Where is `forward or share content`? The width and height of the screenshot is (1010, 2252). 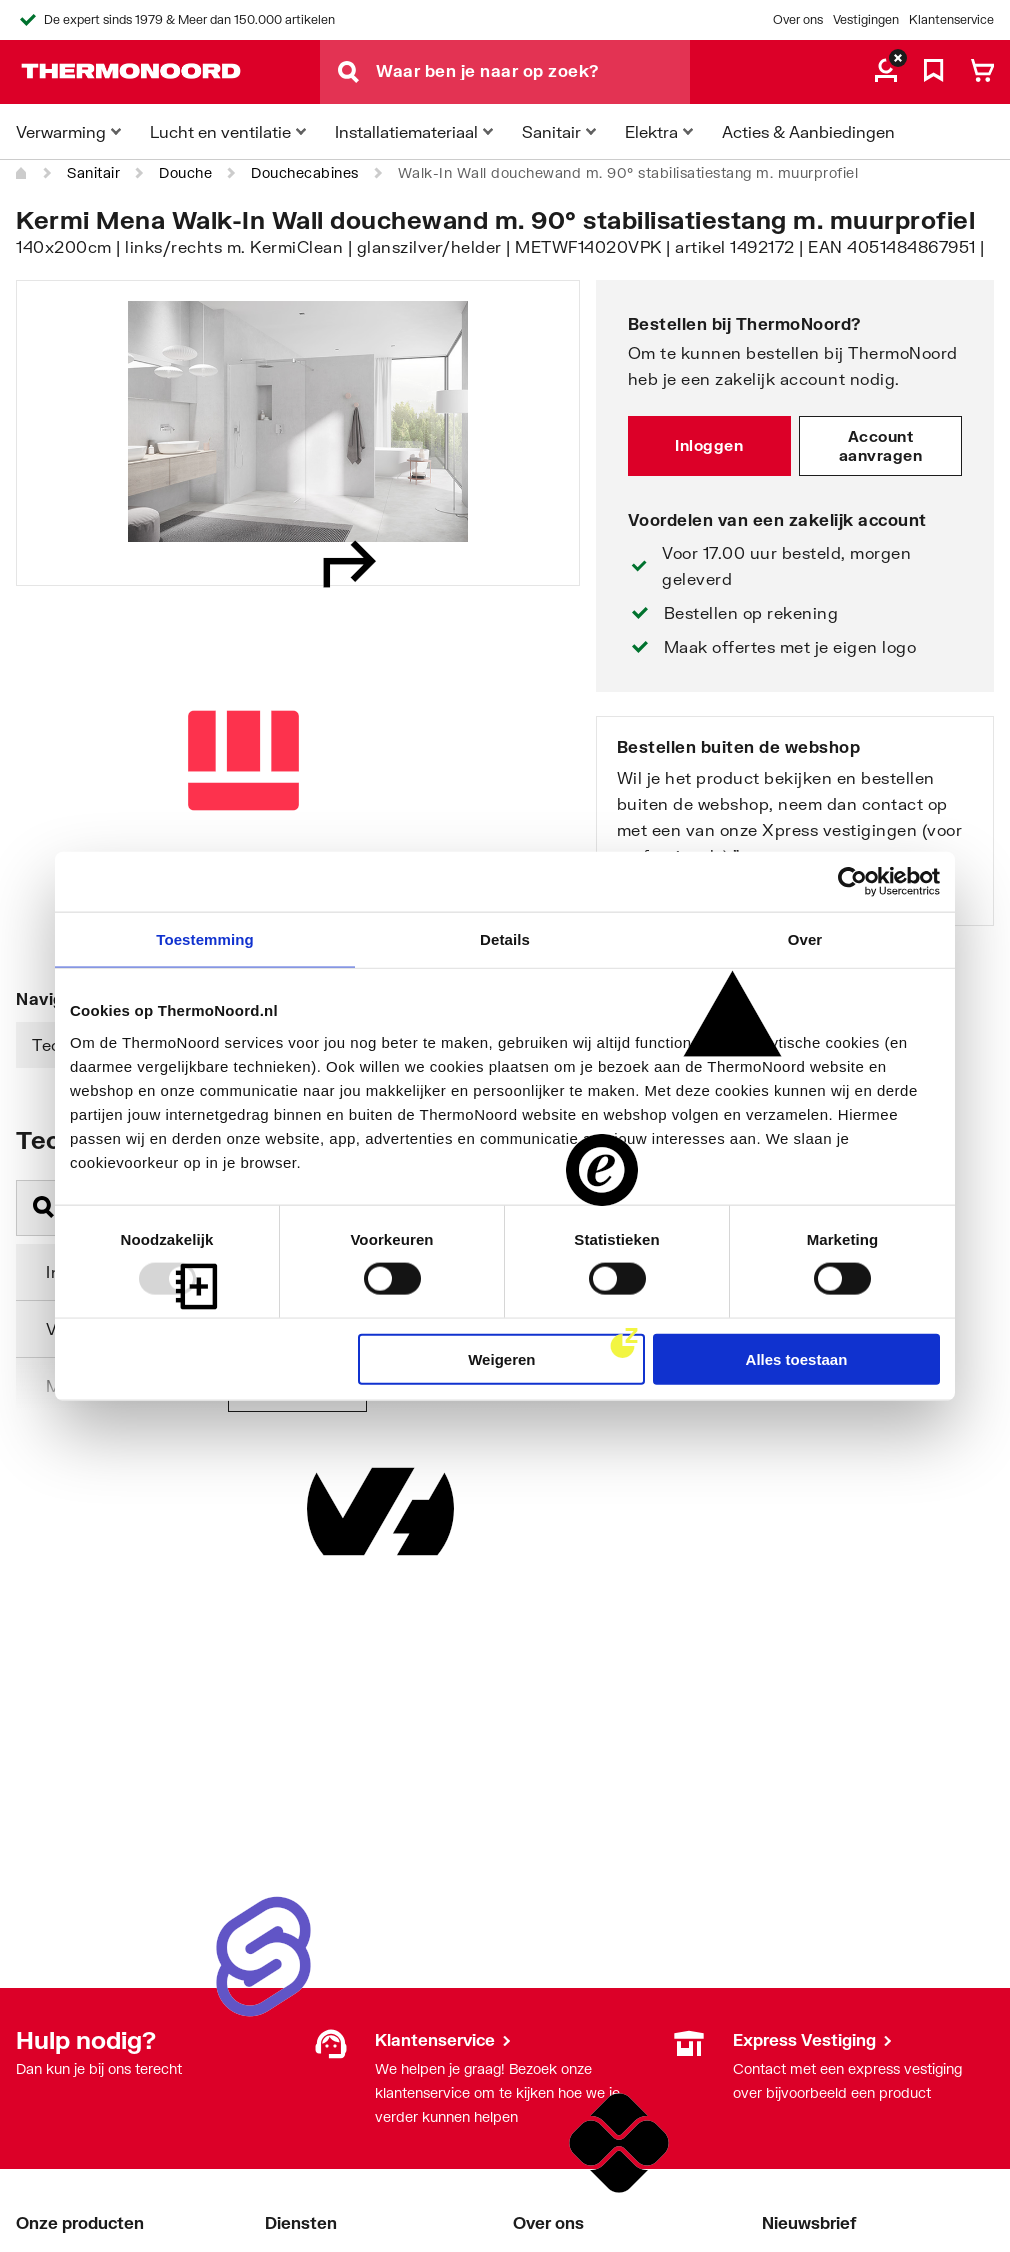
forward or share content is located at coordinates (346, 564).